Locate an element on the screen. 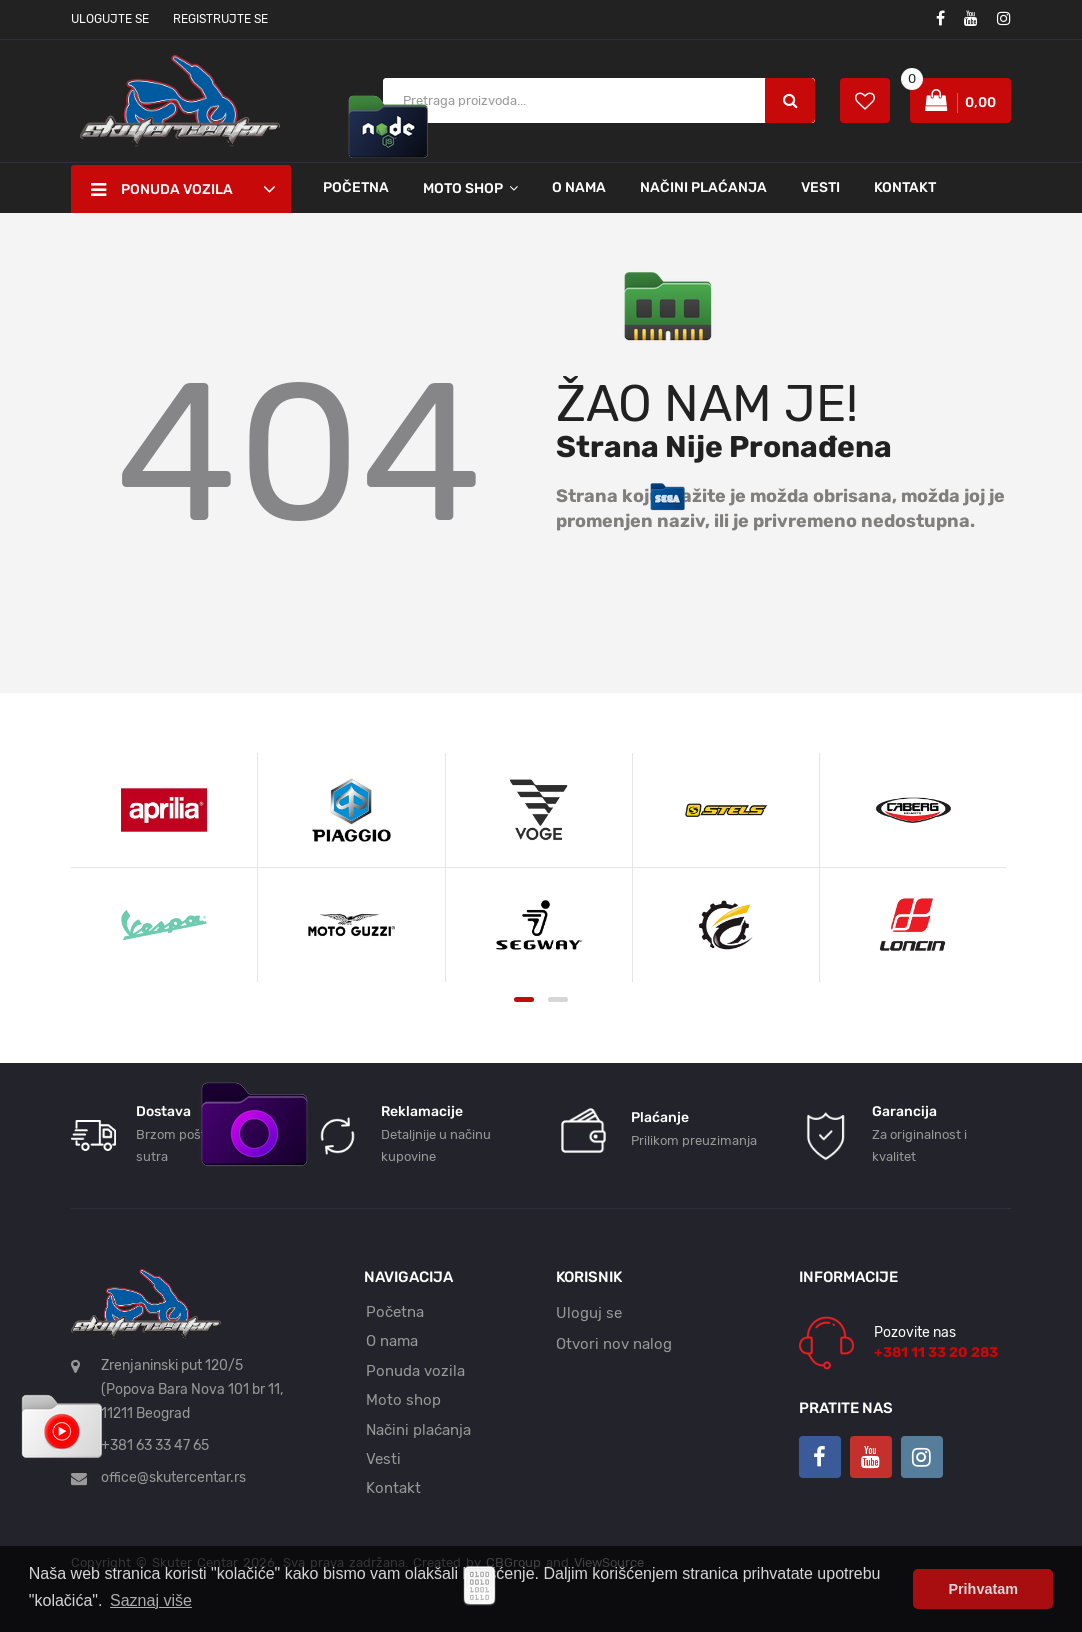  indicates a Windows executable or downloadable program file is located at coordinates (479, 1585).